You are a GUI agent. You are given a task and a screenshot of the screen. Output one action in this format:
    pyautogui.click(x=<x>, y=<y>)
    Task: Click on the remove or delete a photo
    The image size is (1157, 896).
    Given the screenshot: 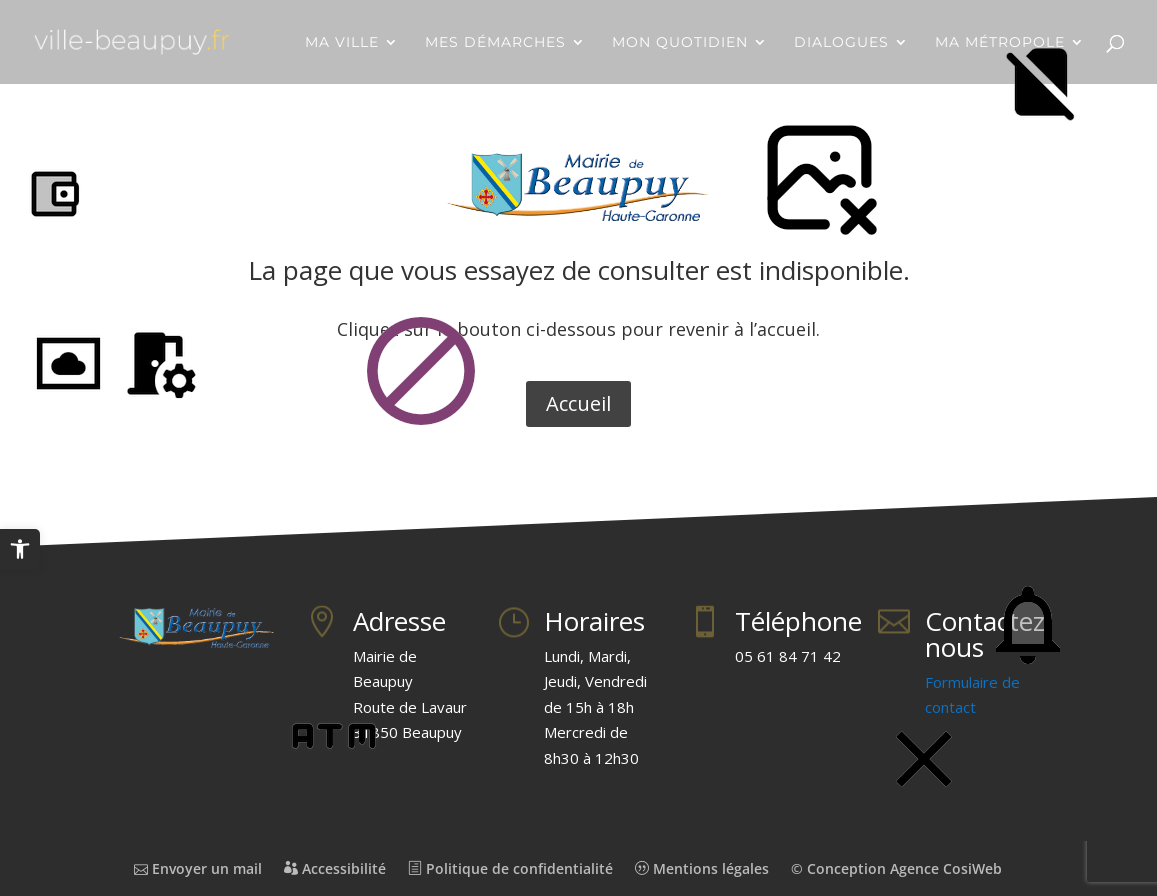 What is the action you would take?
    pyautogui.click(x=819, y=177)
    